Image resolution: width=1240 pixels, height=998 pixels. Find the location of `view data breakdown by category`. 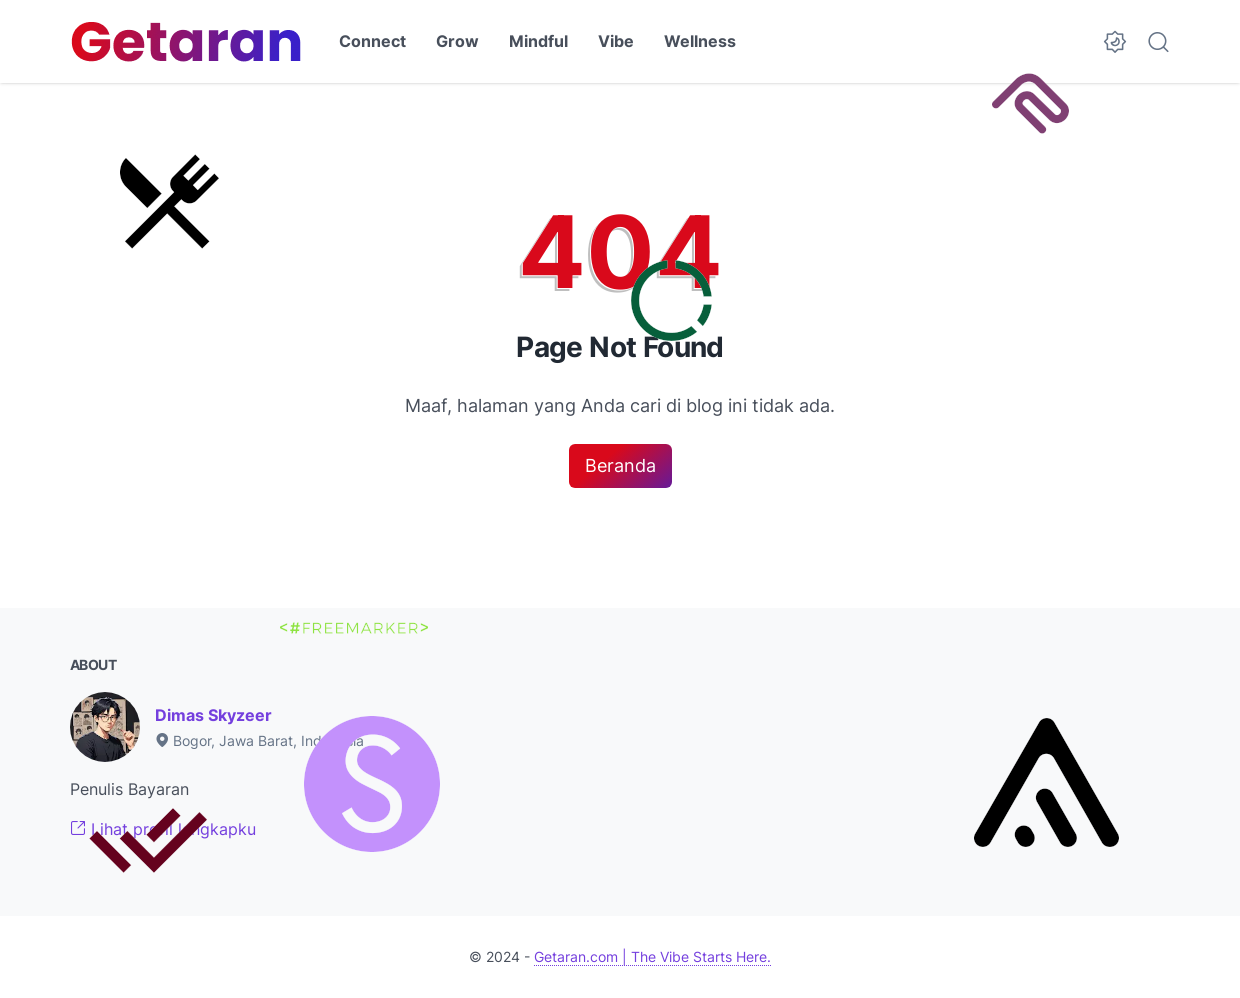

view data breakdown by category is located at coordinates (671, 300).